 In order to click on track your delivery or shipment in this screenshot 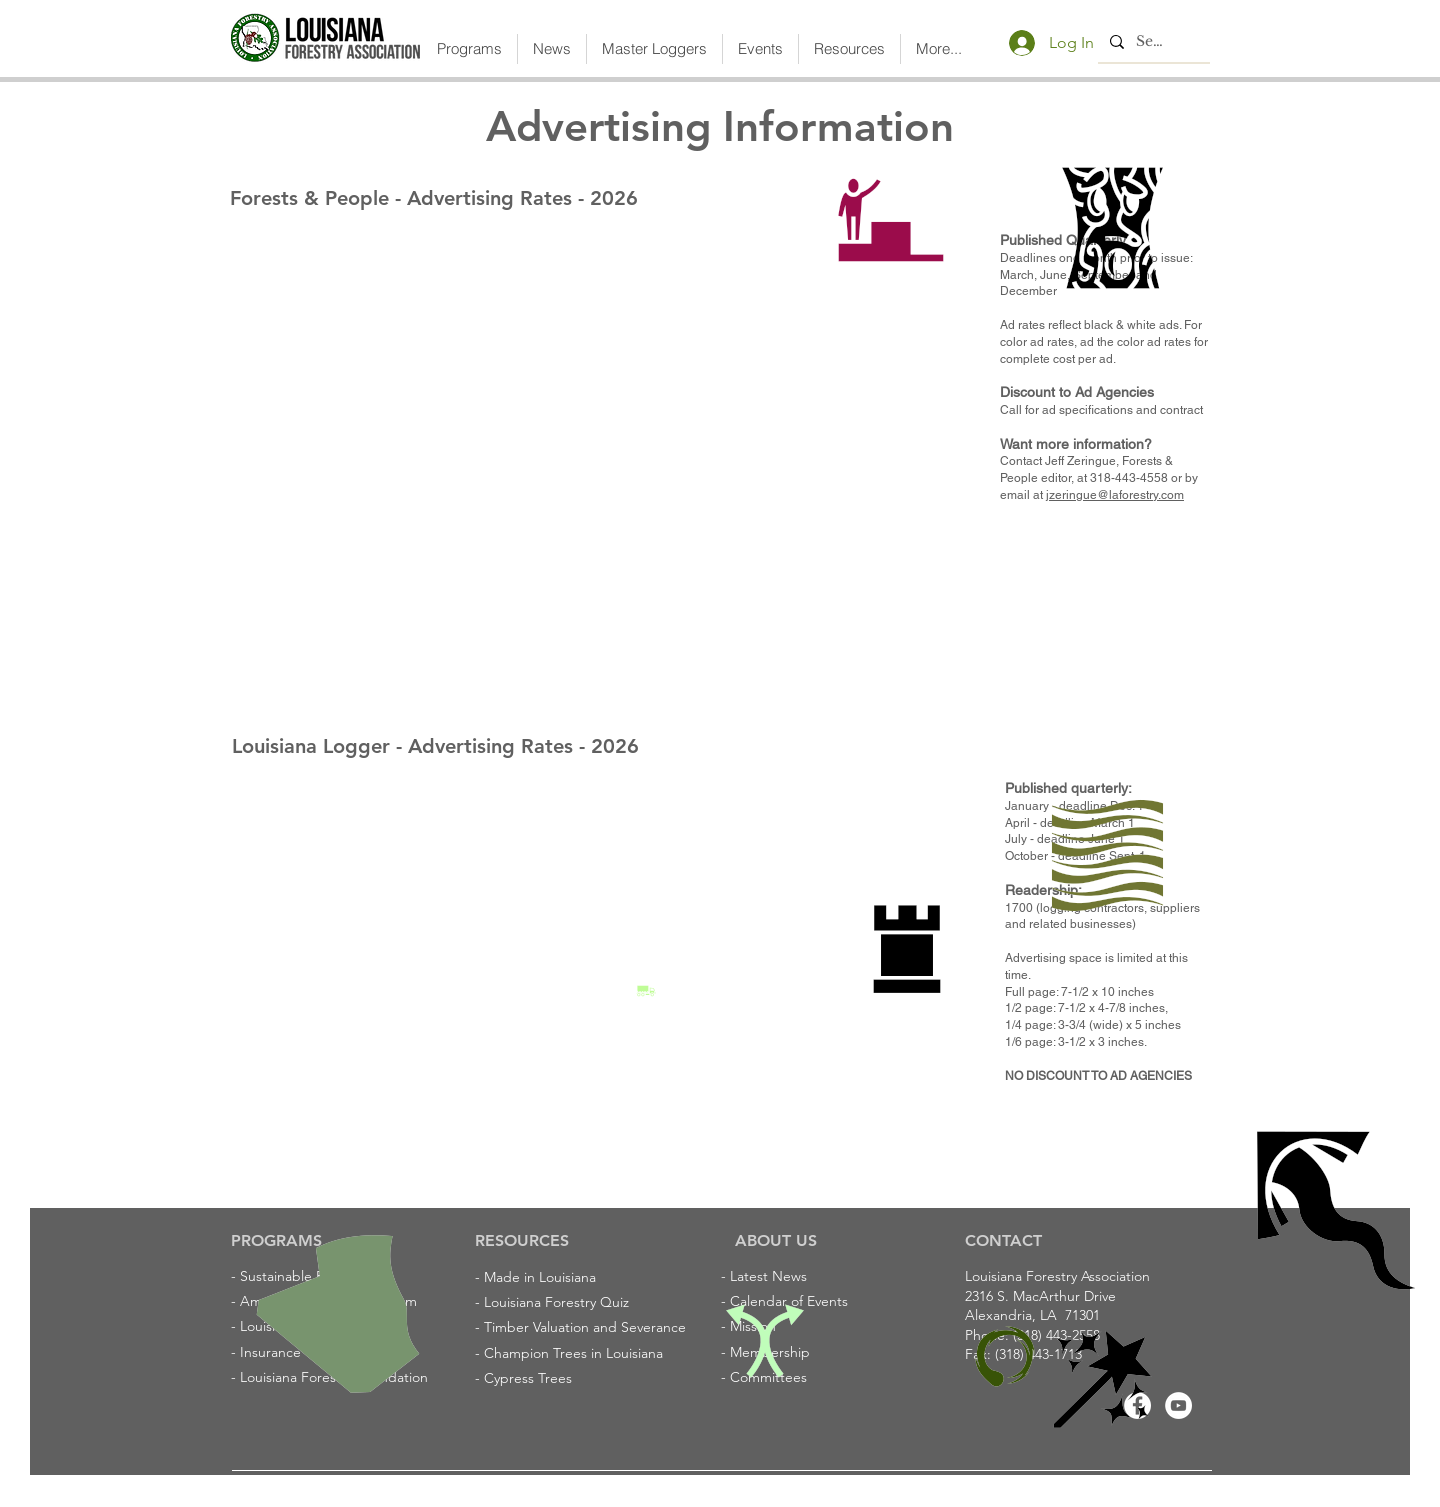, I will do `click(646, 991)`.